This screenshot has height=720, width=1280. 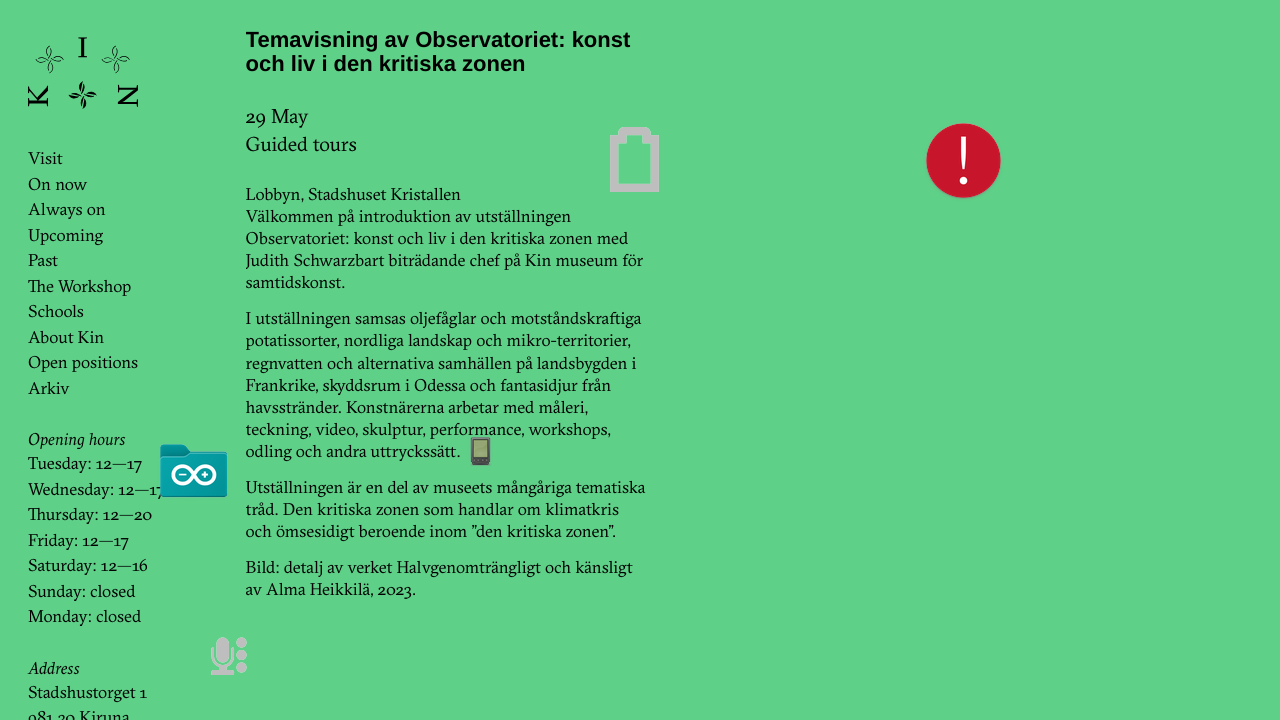 I want to click on indicates important or high-priority item, so click(x=963, y=160).